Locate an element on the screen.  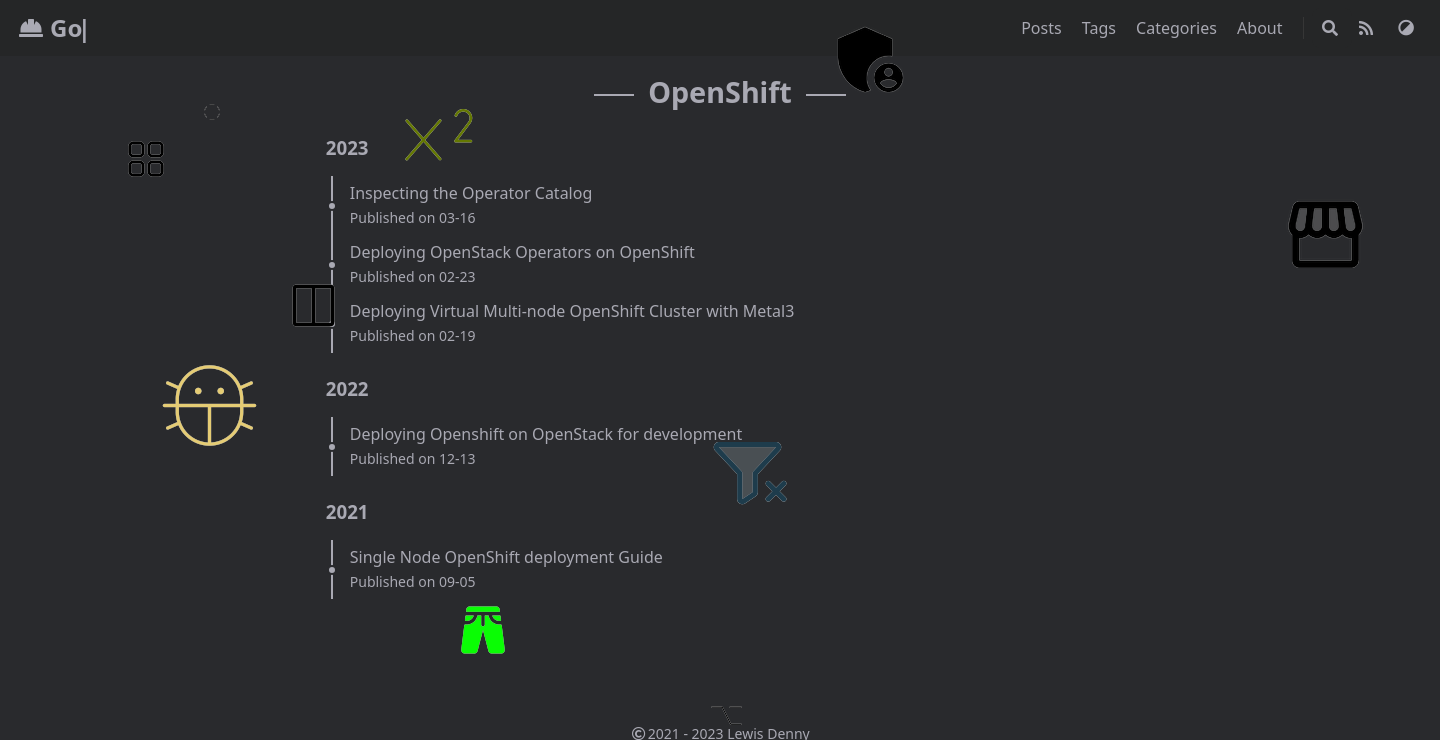
indicates loading or processing in progress is located at coordinates (212, 112).